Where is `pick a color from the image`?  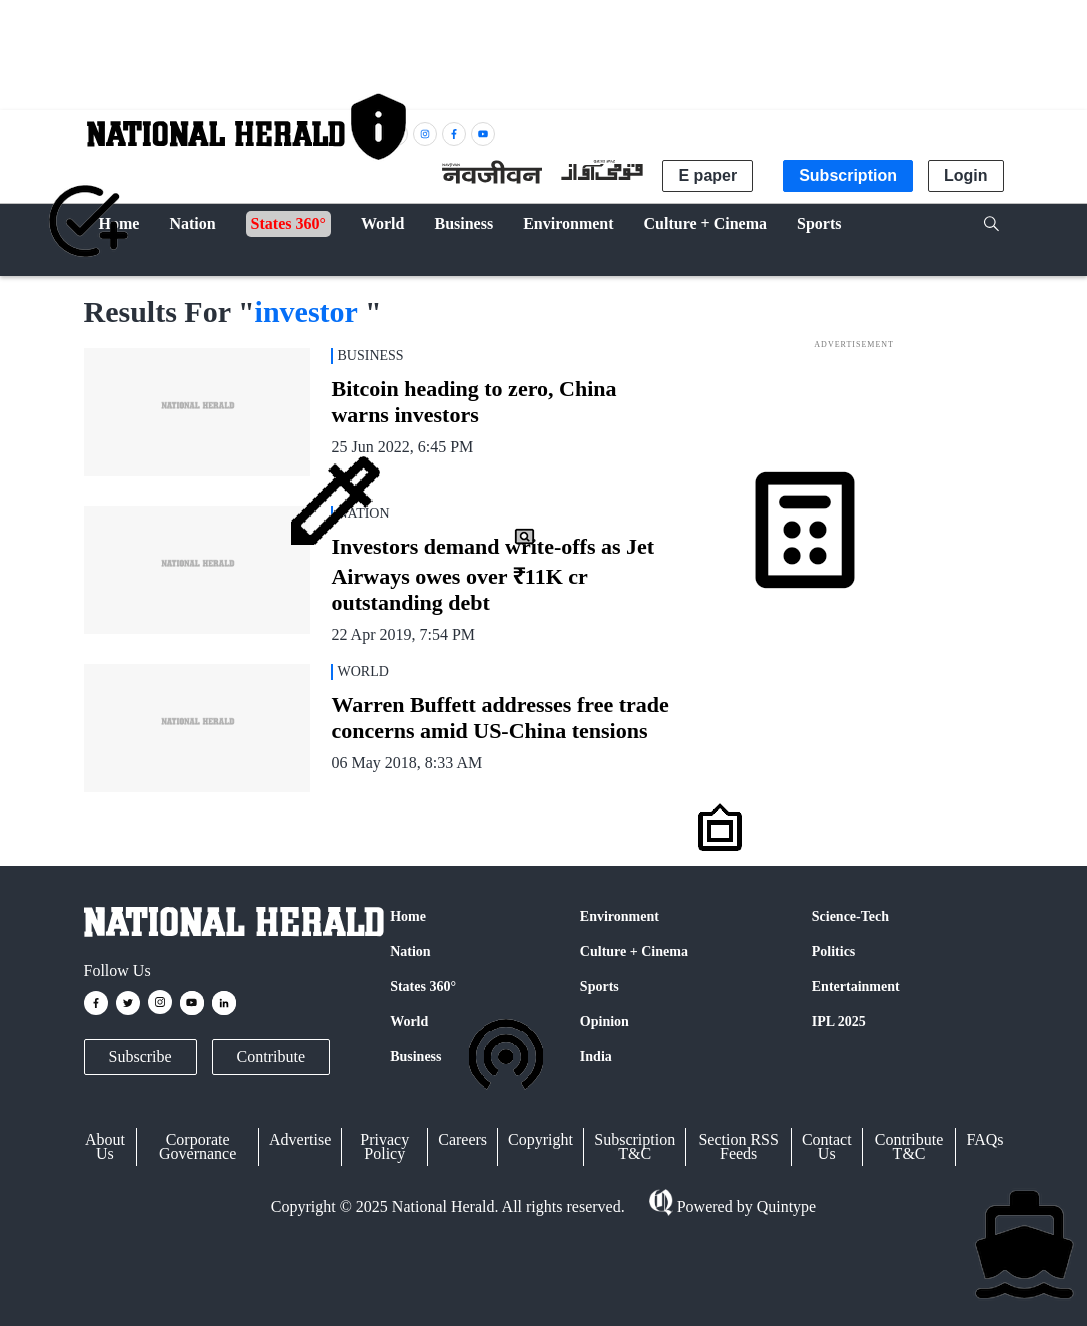
pick a color from the image is located at coordinates (335, 500).